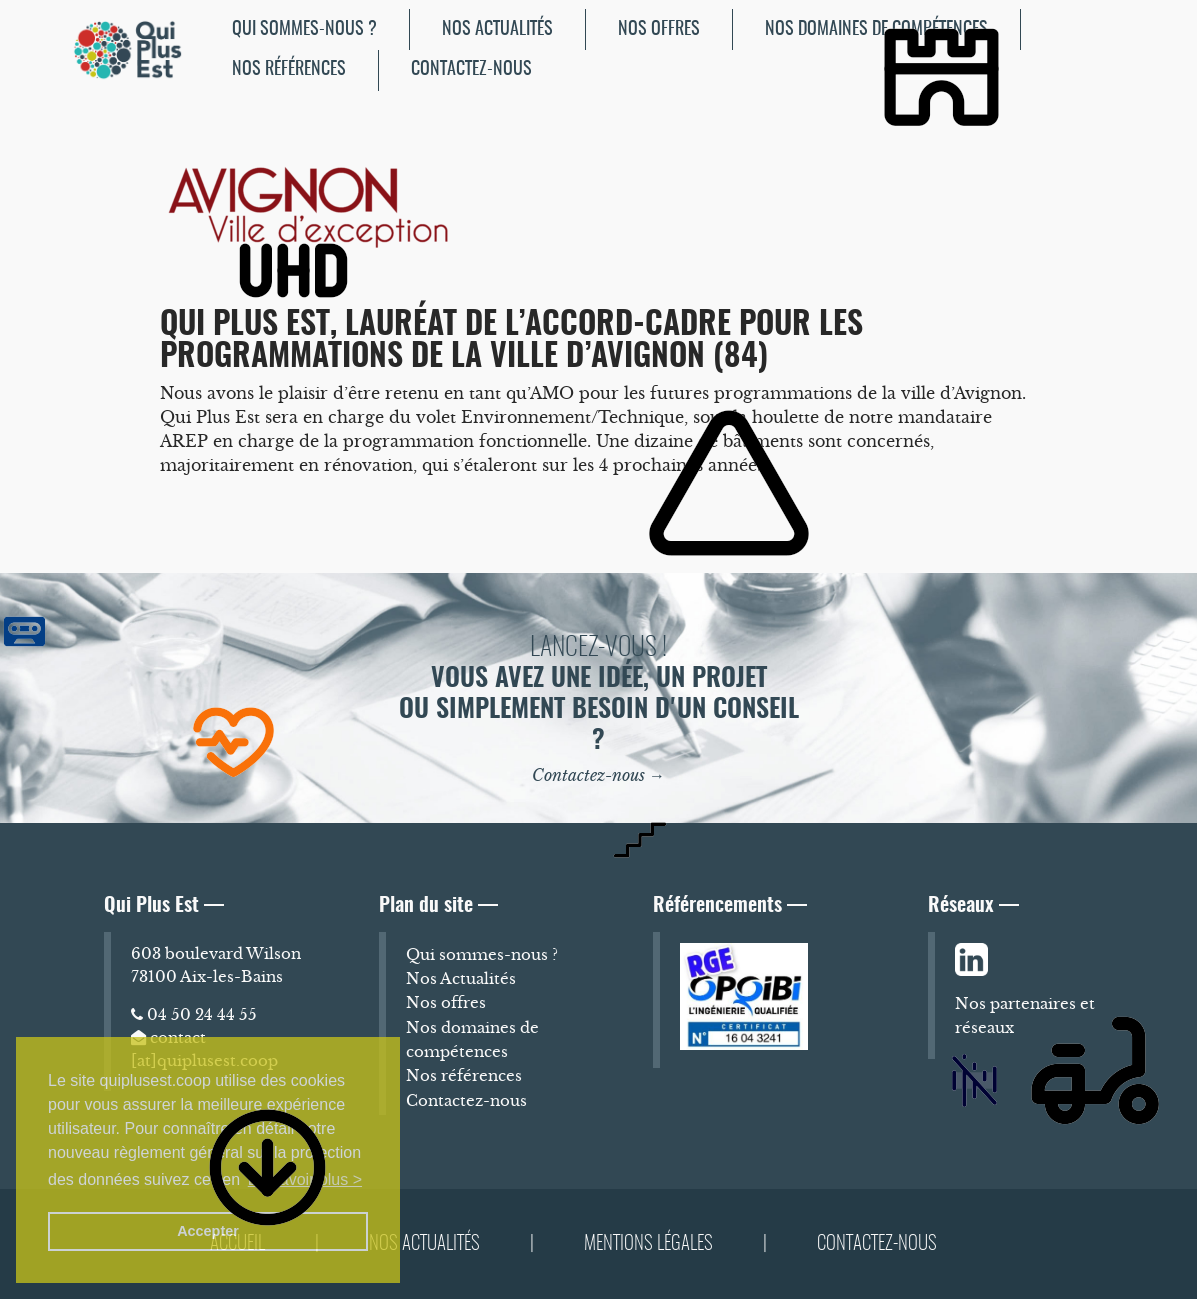 The image size is (1197, 1299). What do you see at coordinates (1098, 1070) in the screenshot?
I see `select moped or scooter delivery` at bounding box center [1098, 1070].